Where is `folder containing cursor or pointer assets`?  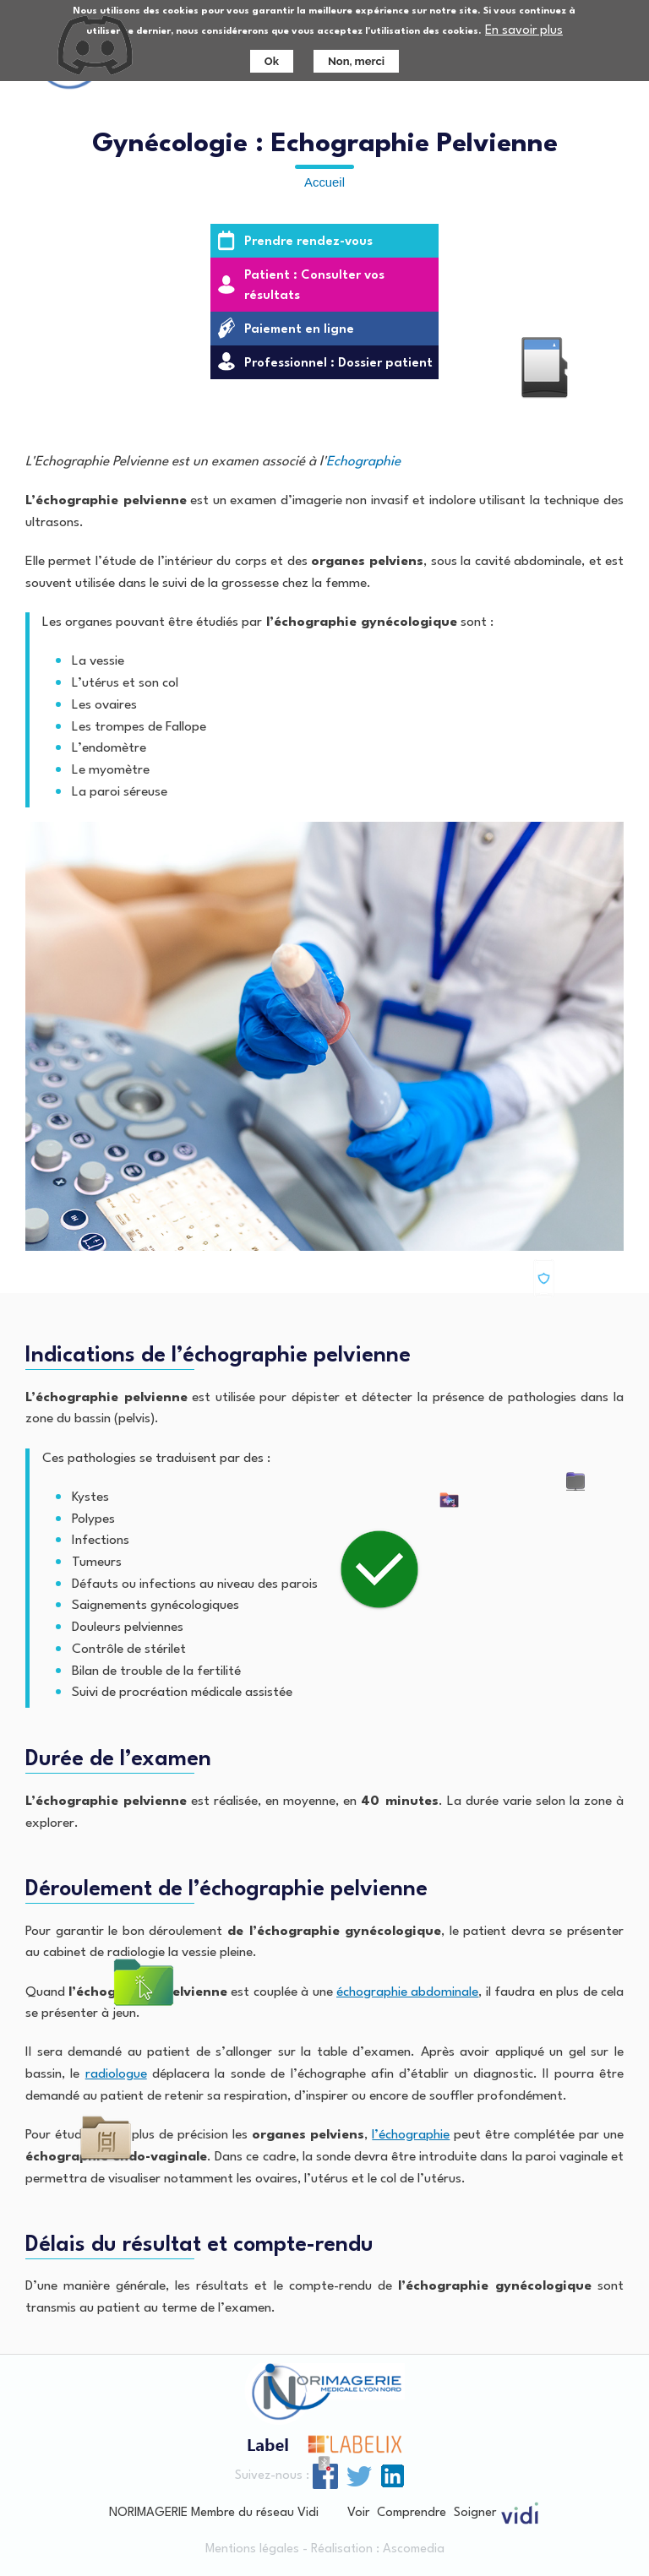 folder containing cursor or pointer assets is located at coordinates (144, 1984).